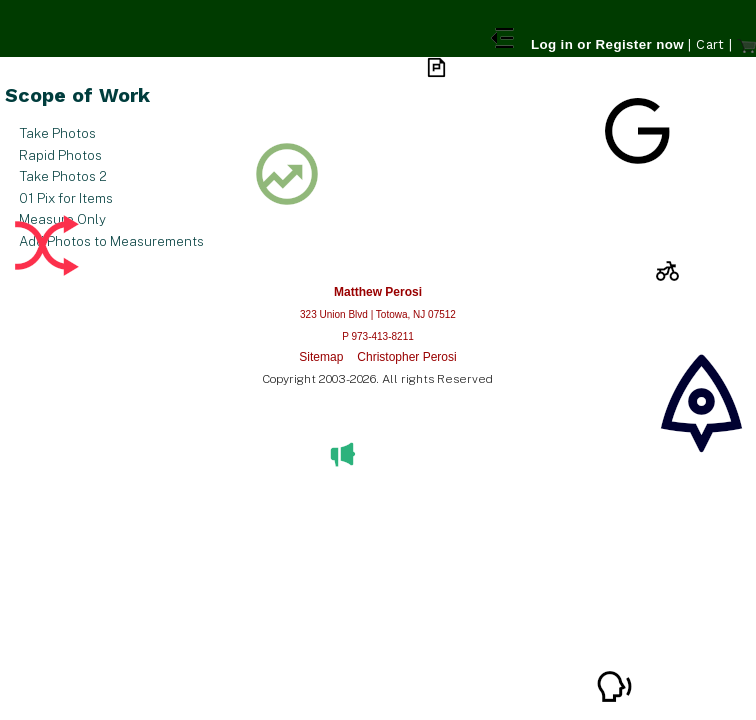 The image size is (756, 720). Describe the element at coordinates (436, 67) in the screenshot. I see `open a PowerPoint presentation file` at that location.